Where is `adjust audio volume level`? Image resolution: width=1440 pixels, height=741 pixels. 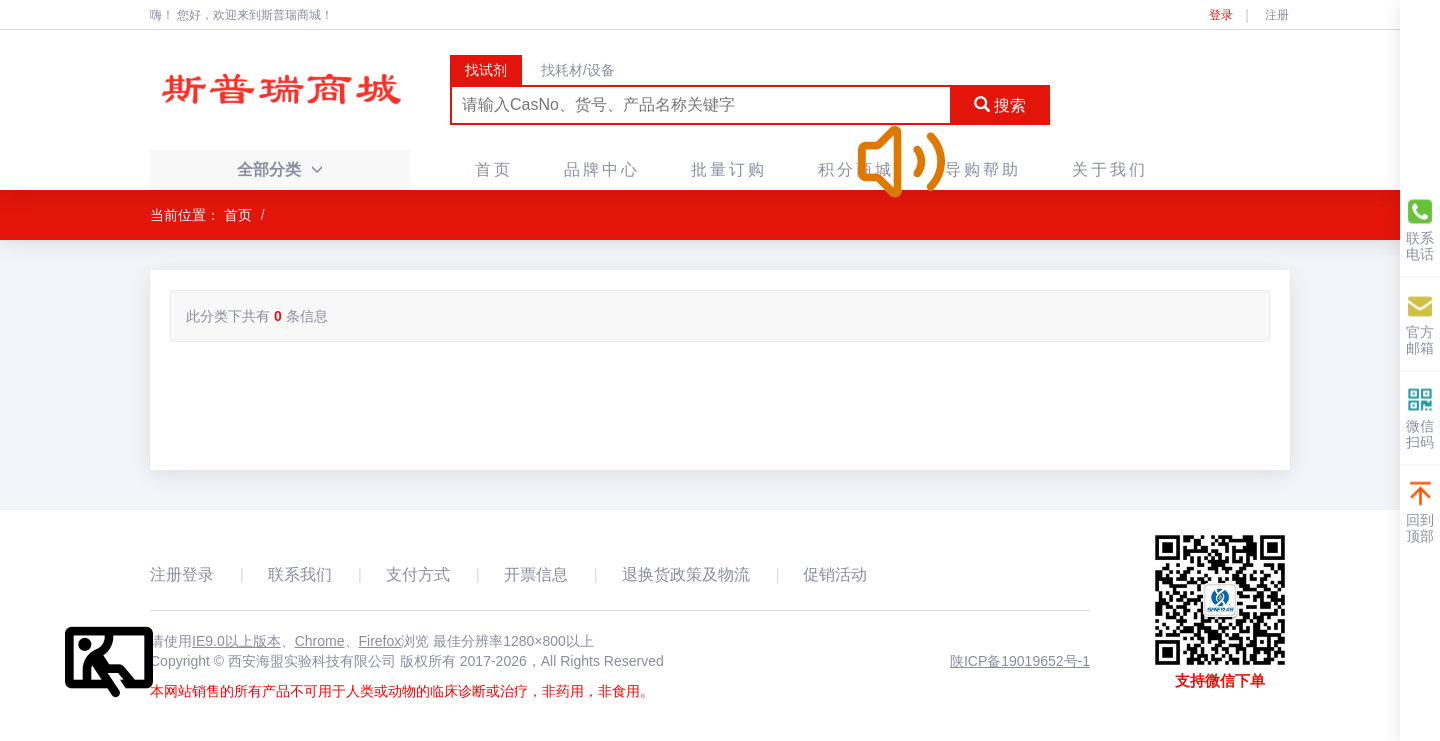
adjust audio volume level is located at coordinates (901, 161).